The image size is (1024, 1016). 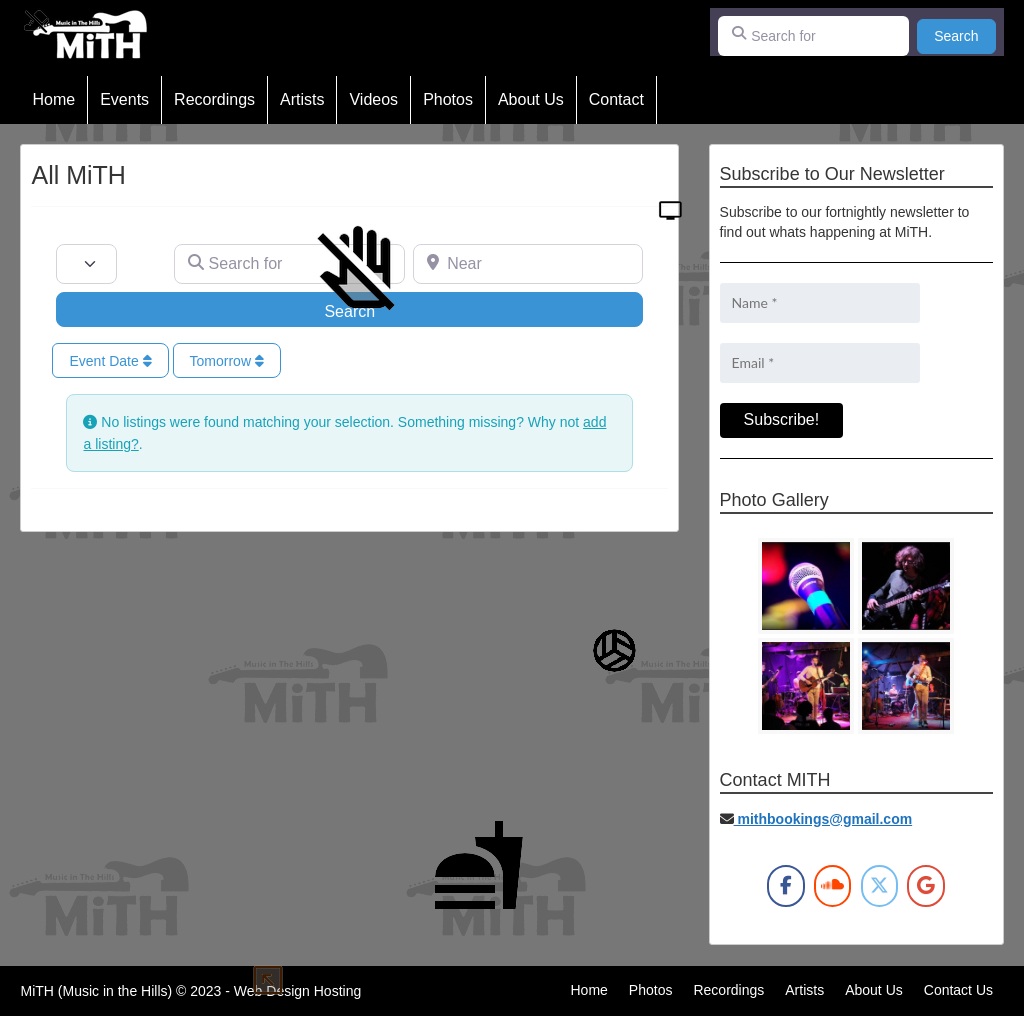 What do you see at coordinates (479, 865) in the screenshot?
I see `find nearby fast food restaurants` at bounding box center [479, 865].